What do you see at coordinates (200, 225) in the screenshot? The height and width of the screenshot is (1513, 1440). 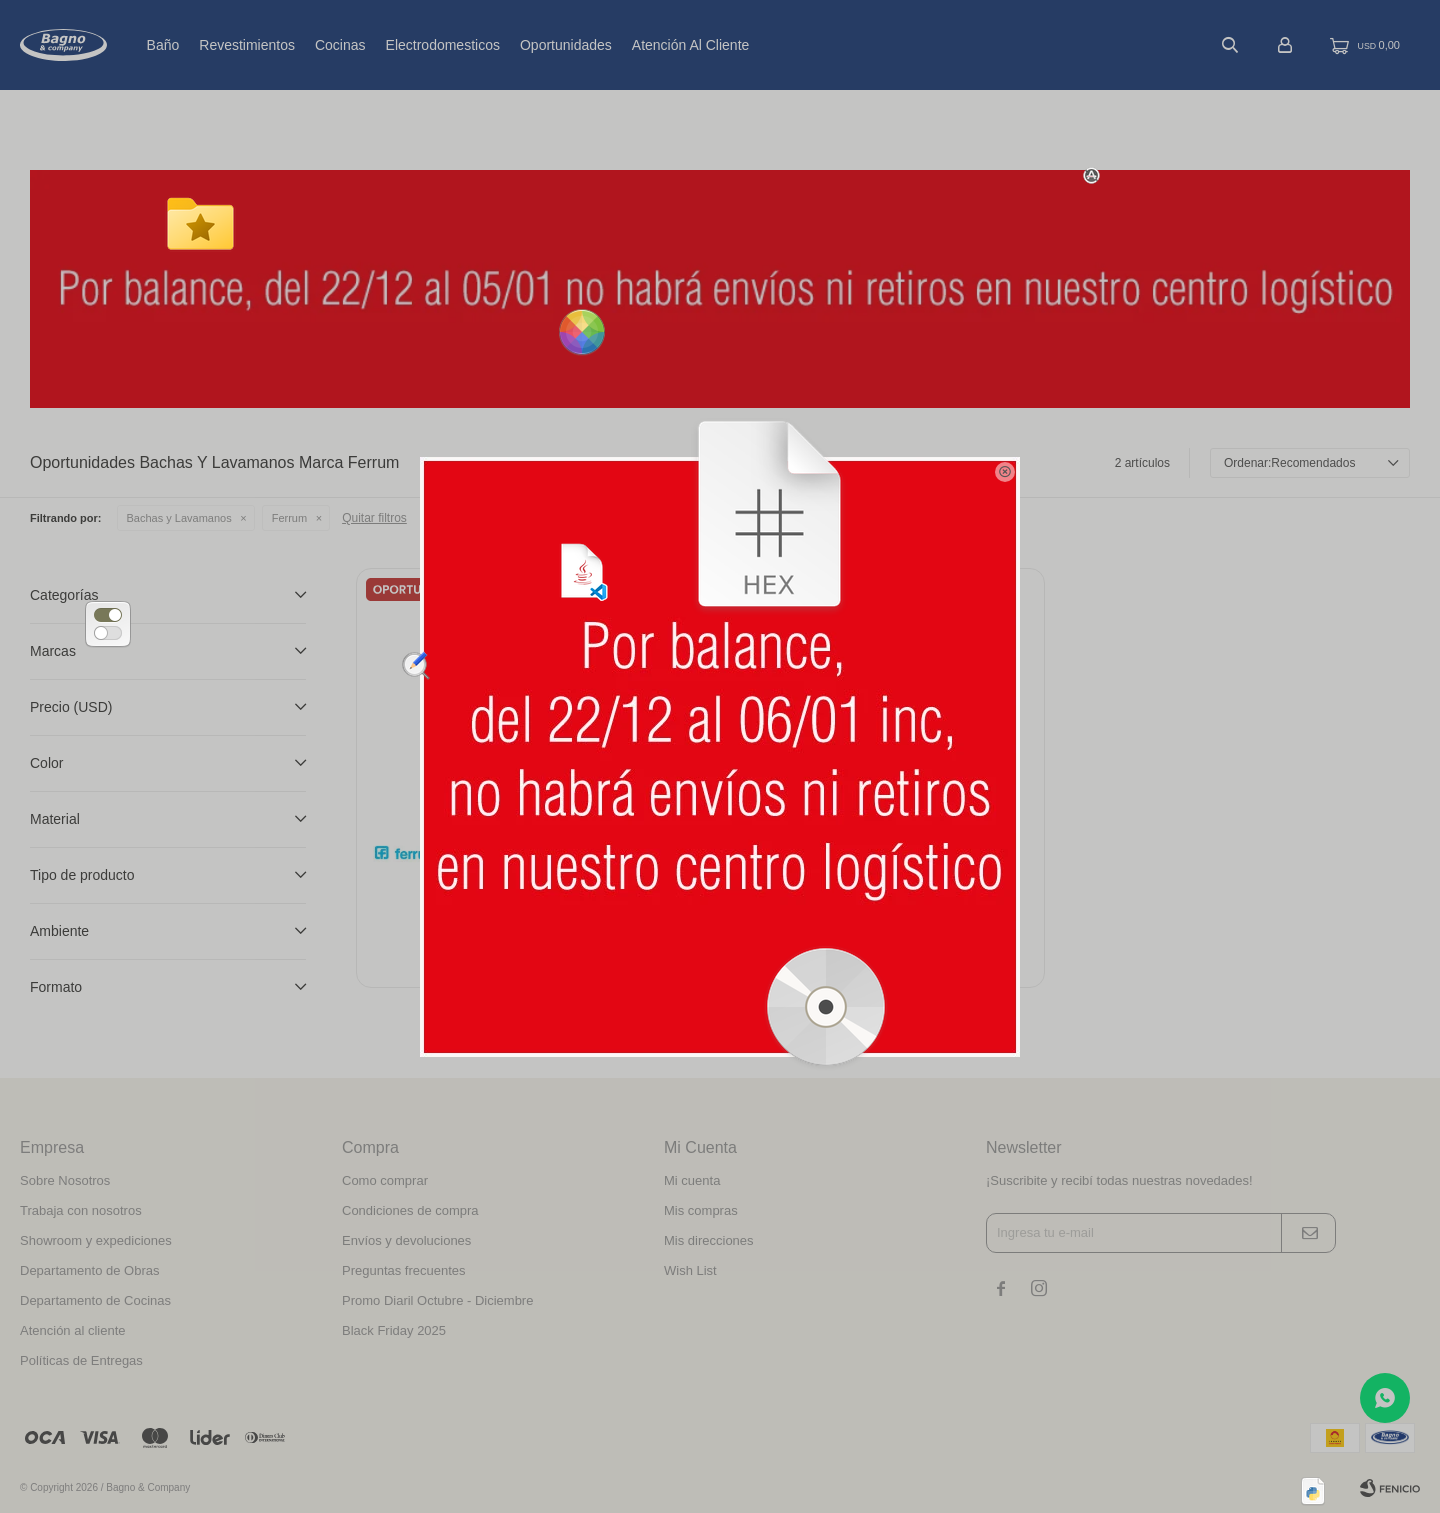 I see `open your favorites folder` at bounding box center [200, 225].